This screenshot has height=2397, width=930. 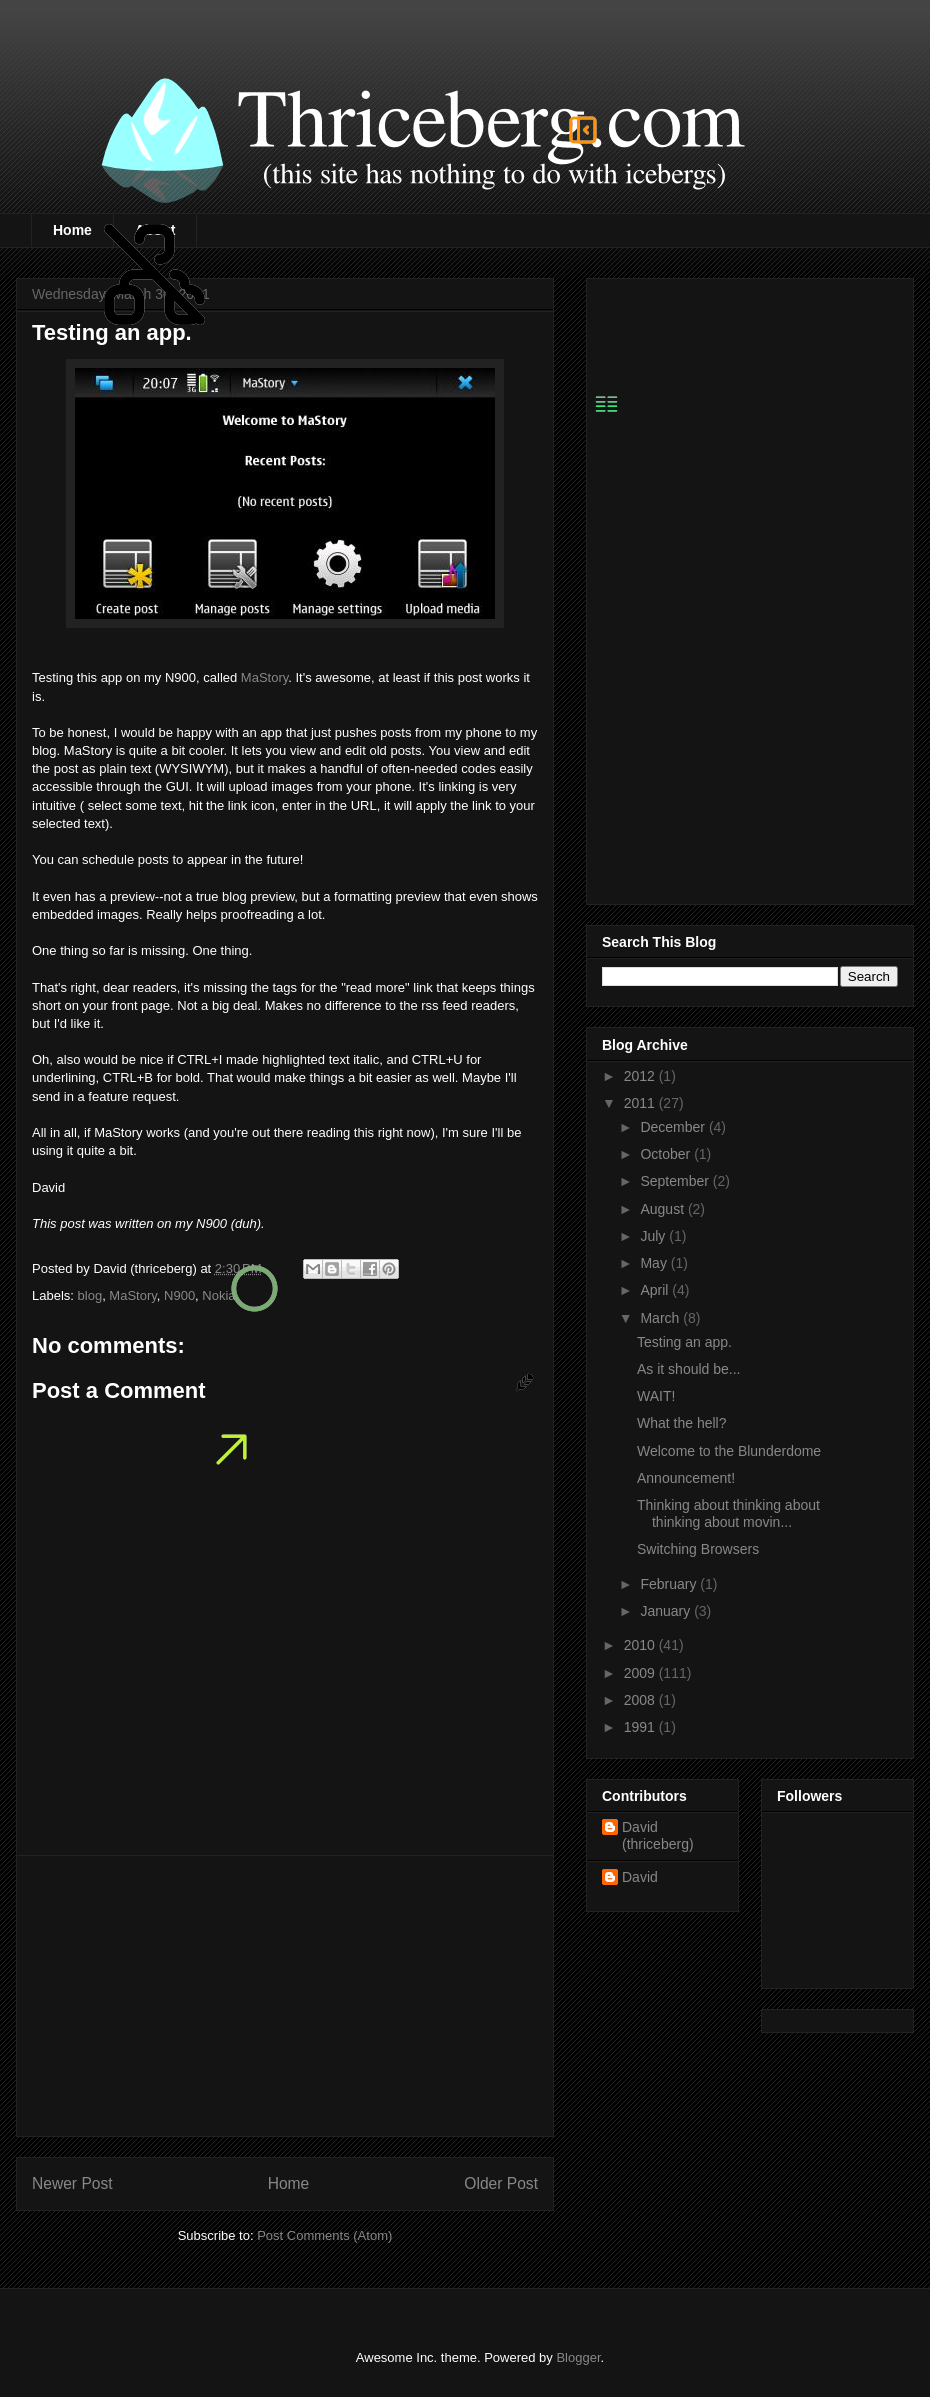 I want to click on open link in new tab or window, so click(x=231, y=1449).